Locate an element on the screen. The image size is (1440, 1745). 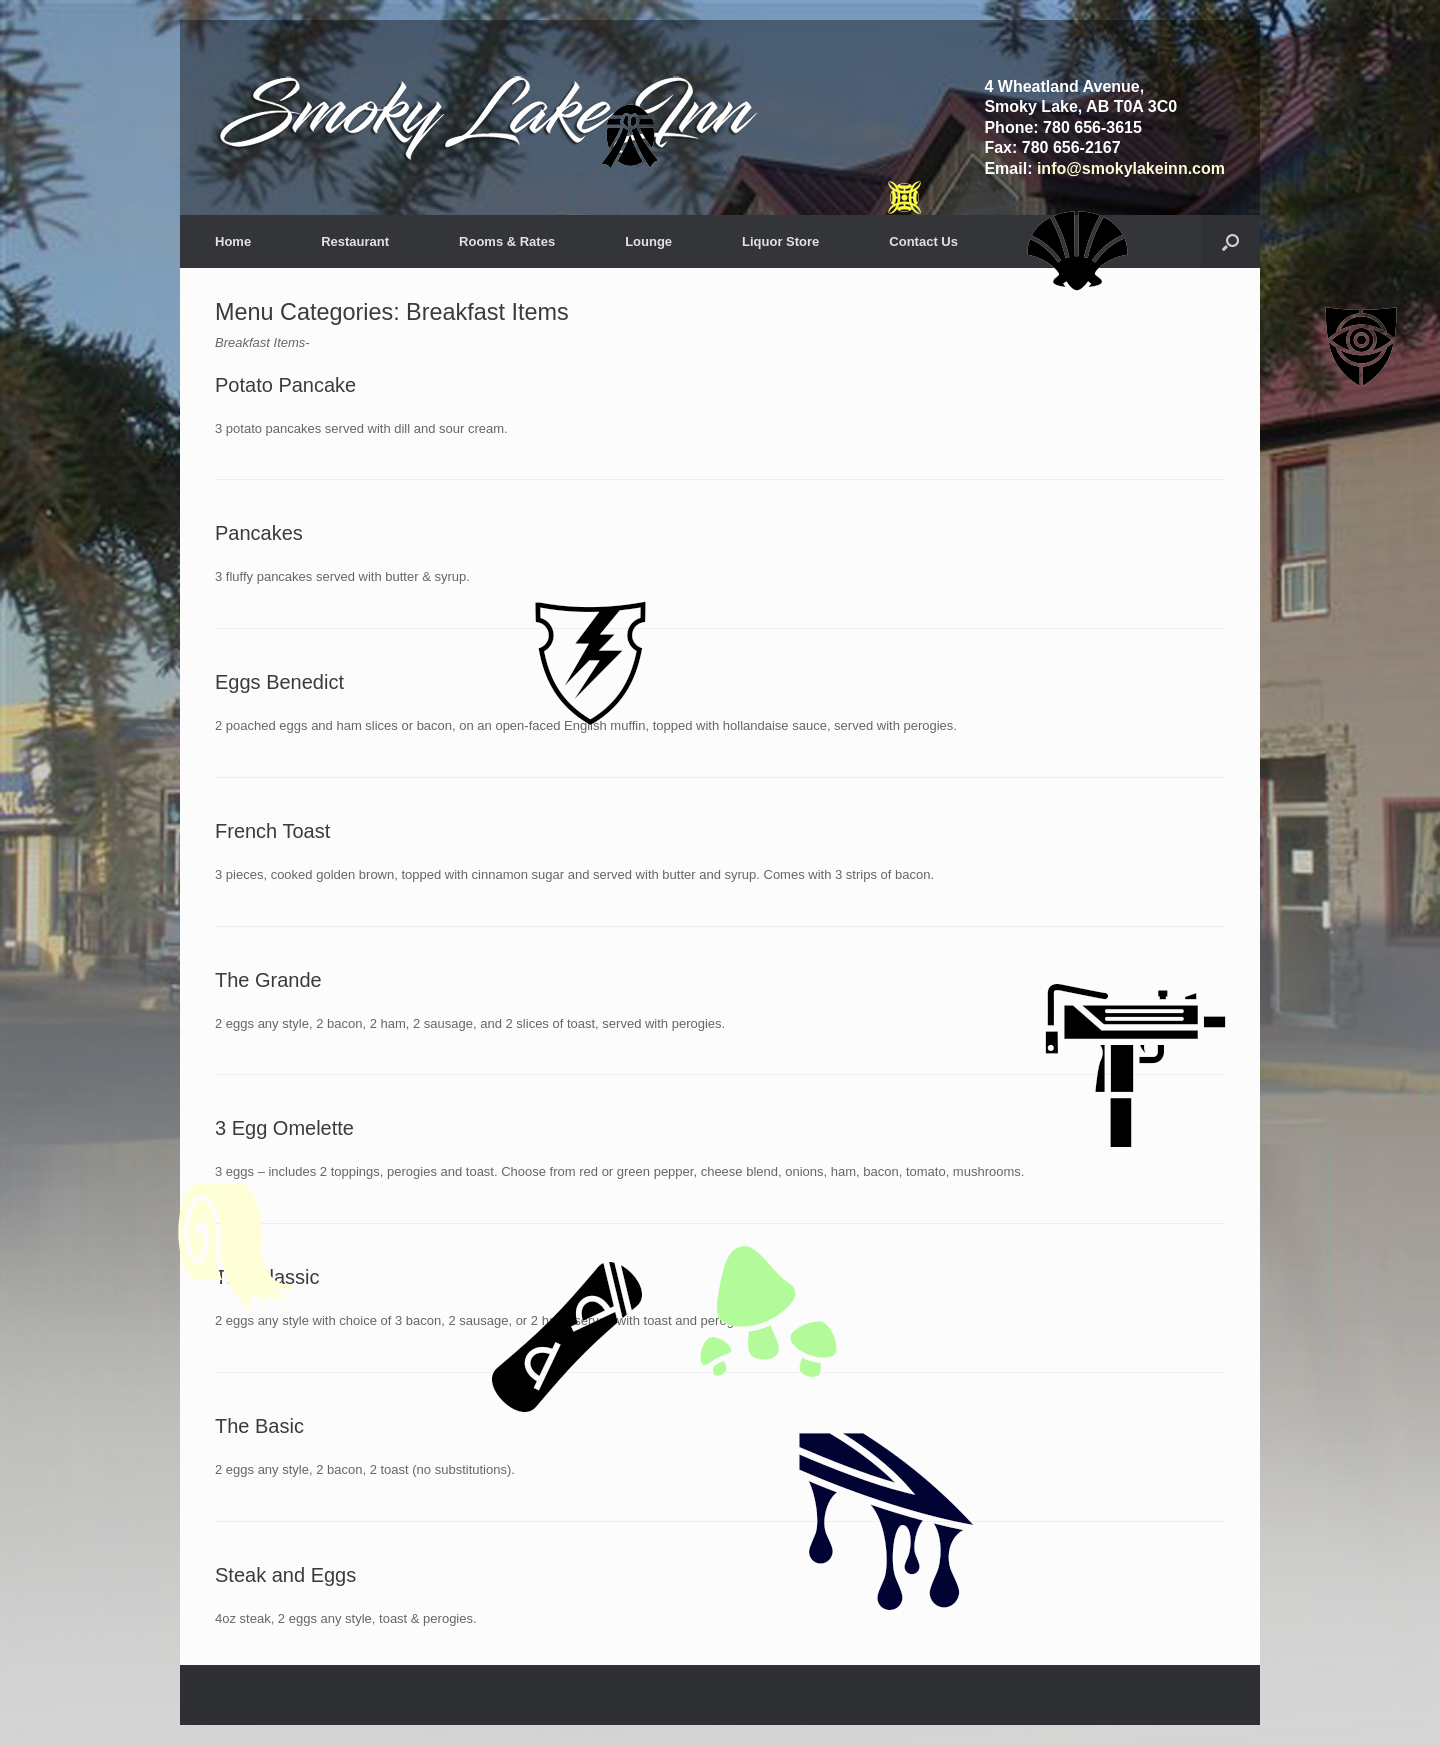
seafood or shellfish category indicator is located at coordinates (1077, 249).